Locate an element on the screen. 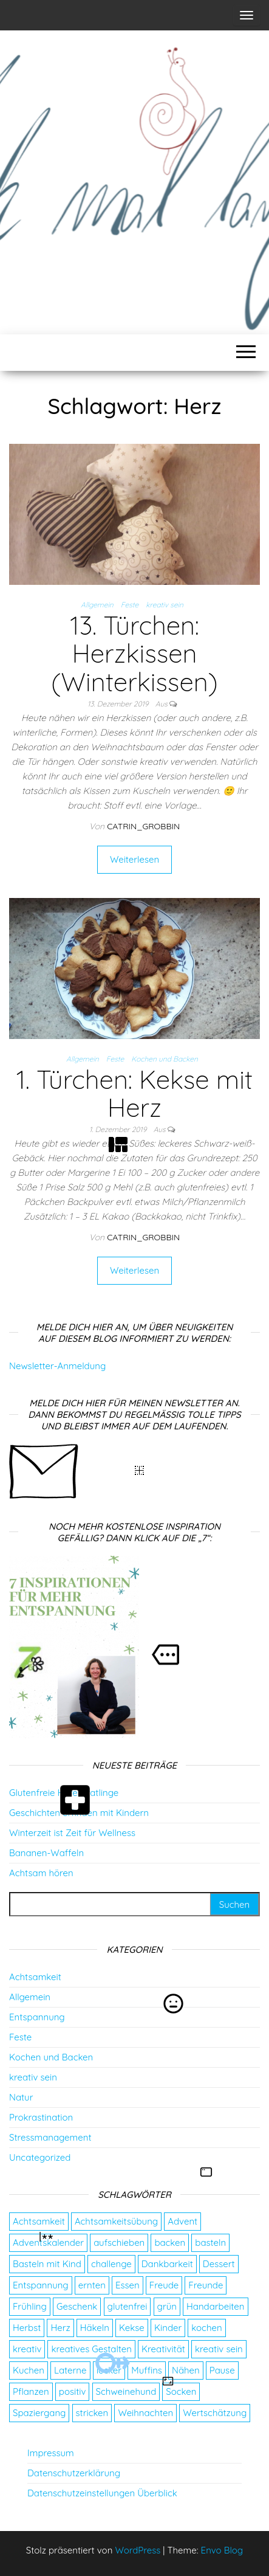 This screenshot has height=2576, width=269. indicates neutral or no reaction is located at coordinates (173, 2003).